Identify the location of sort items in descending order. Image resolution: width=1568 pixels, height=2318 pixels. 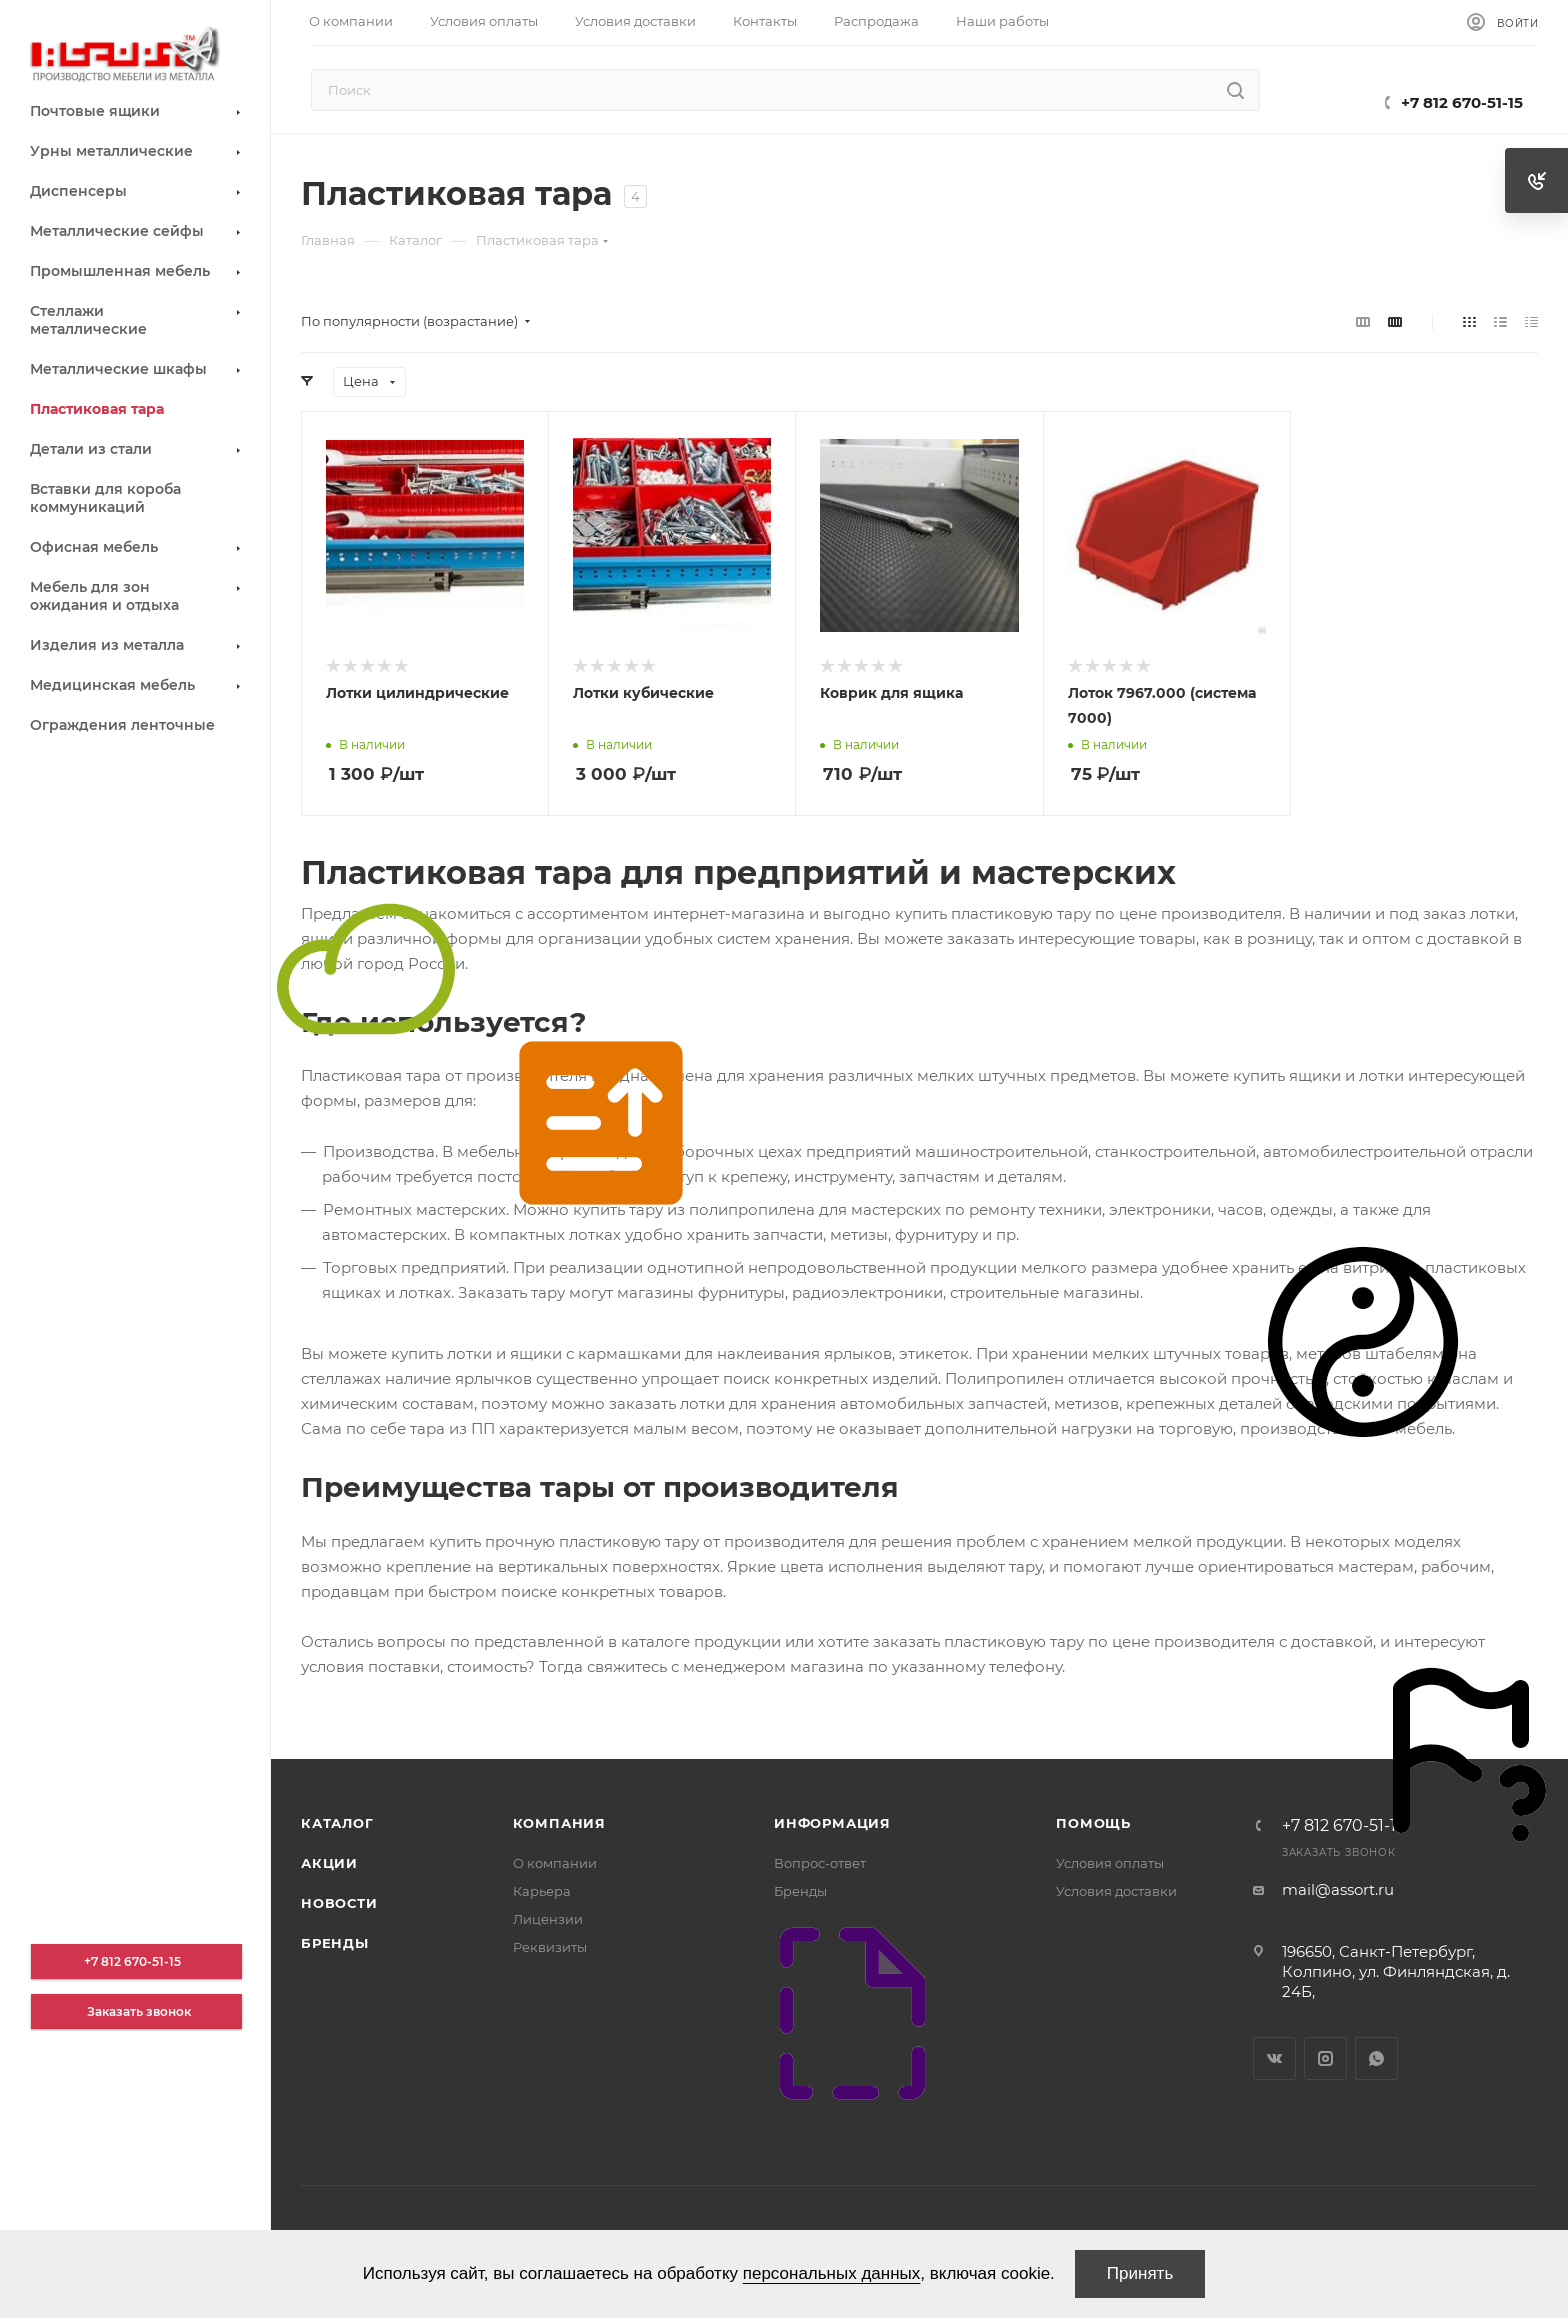
(601, 1123).